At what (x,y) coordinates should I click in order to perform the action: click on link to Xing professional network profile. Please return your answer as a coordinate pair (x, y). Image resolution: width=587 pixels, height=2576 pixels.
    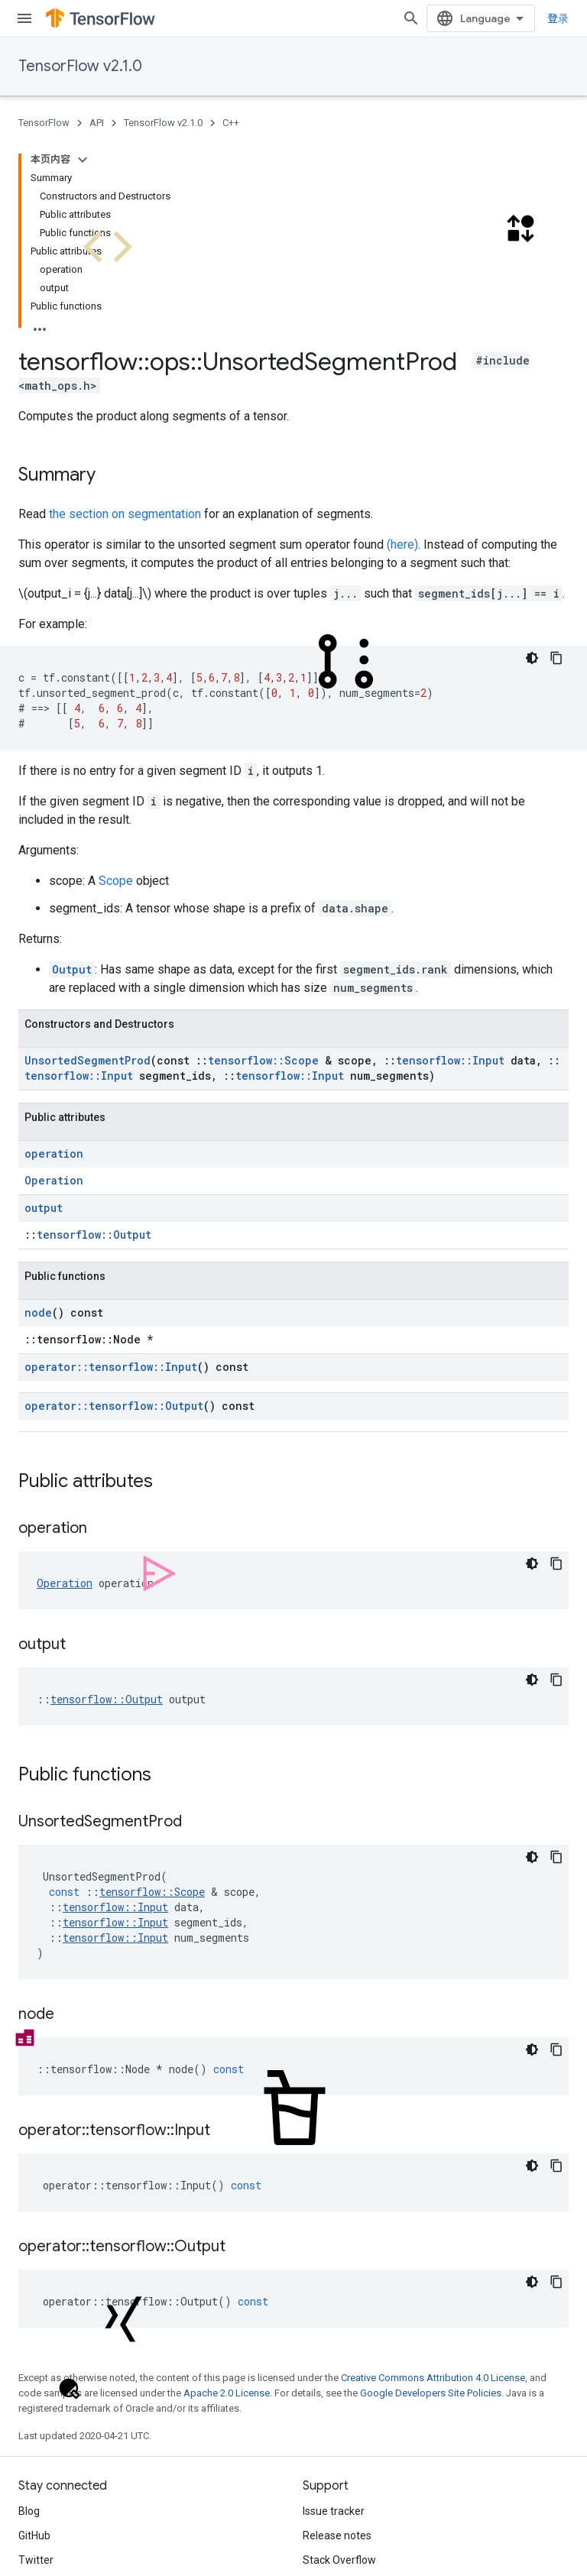
    Looking at the image, I should click on (121, 2317).